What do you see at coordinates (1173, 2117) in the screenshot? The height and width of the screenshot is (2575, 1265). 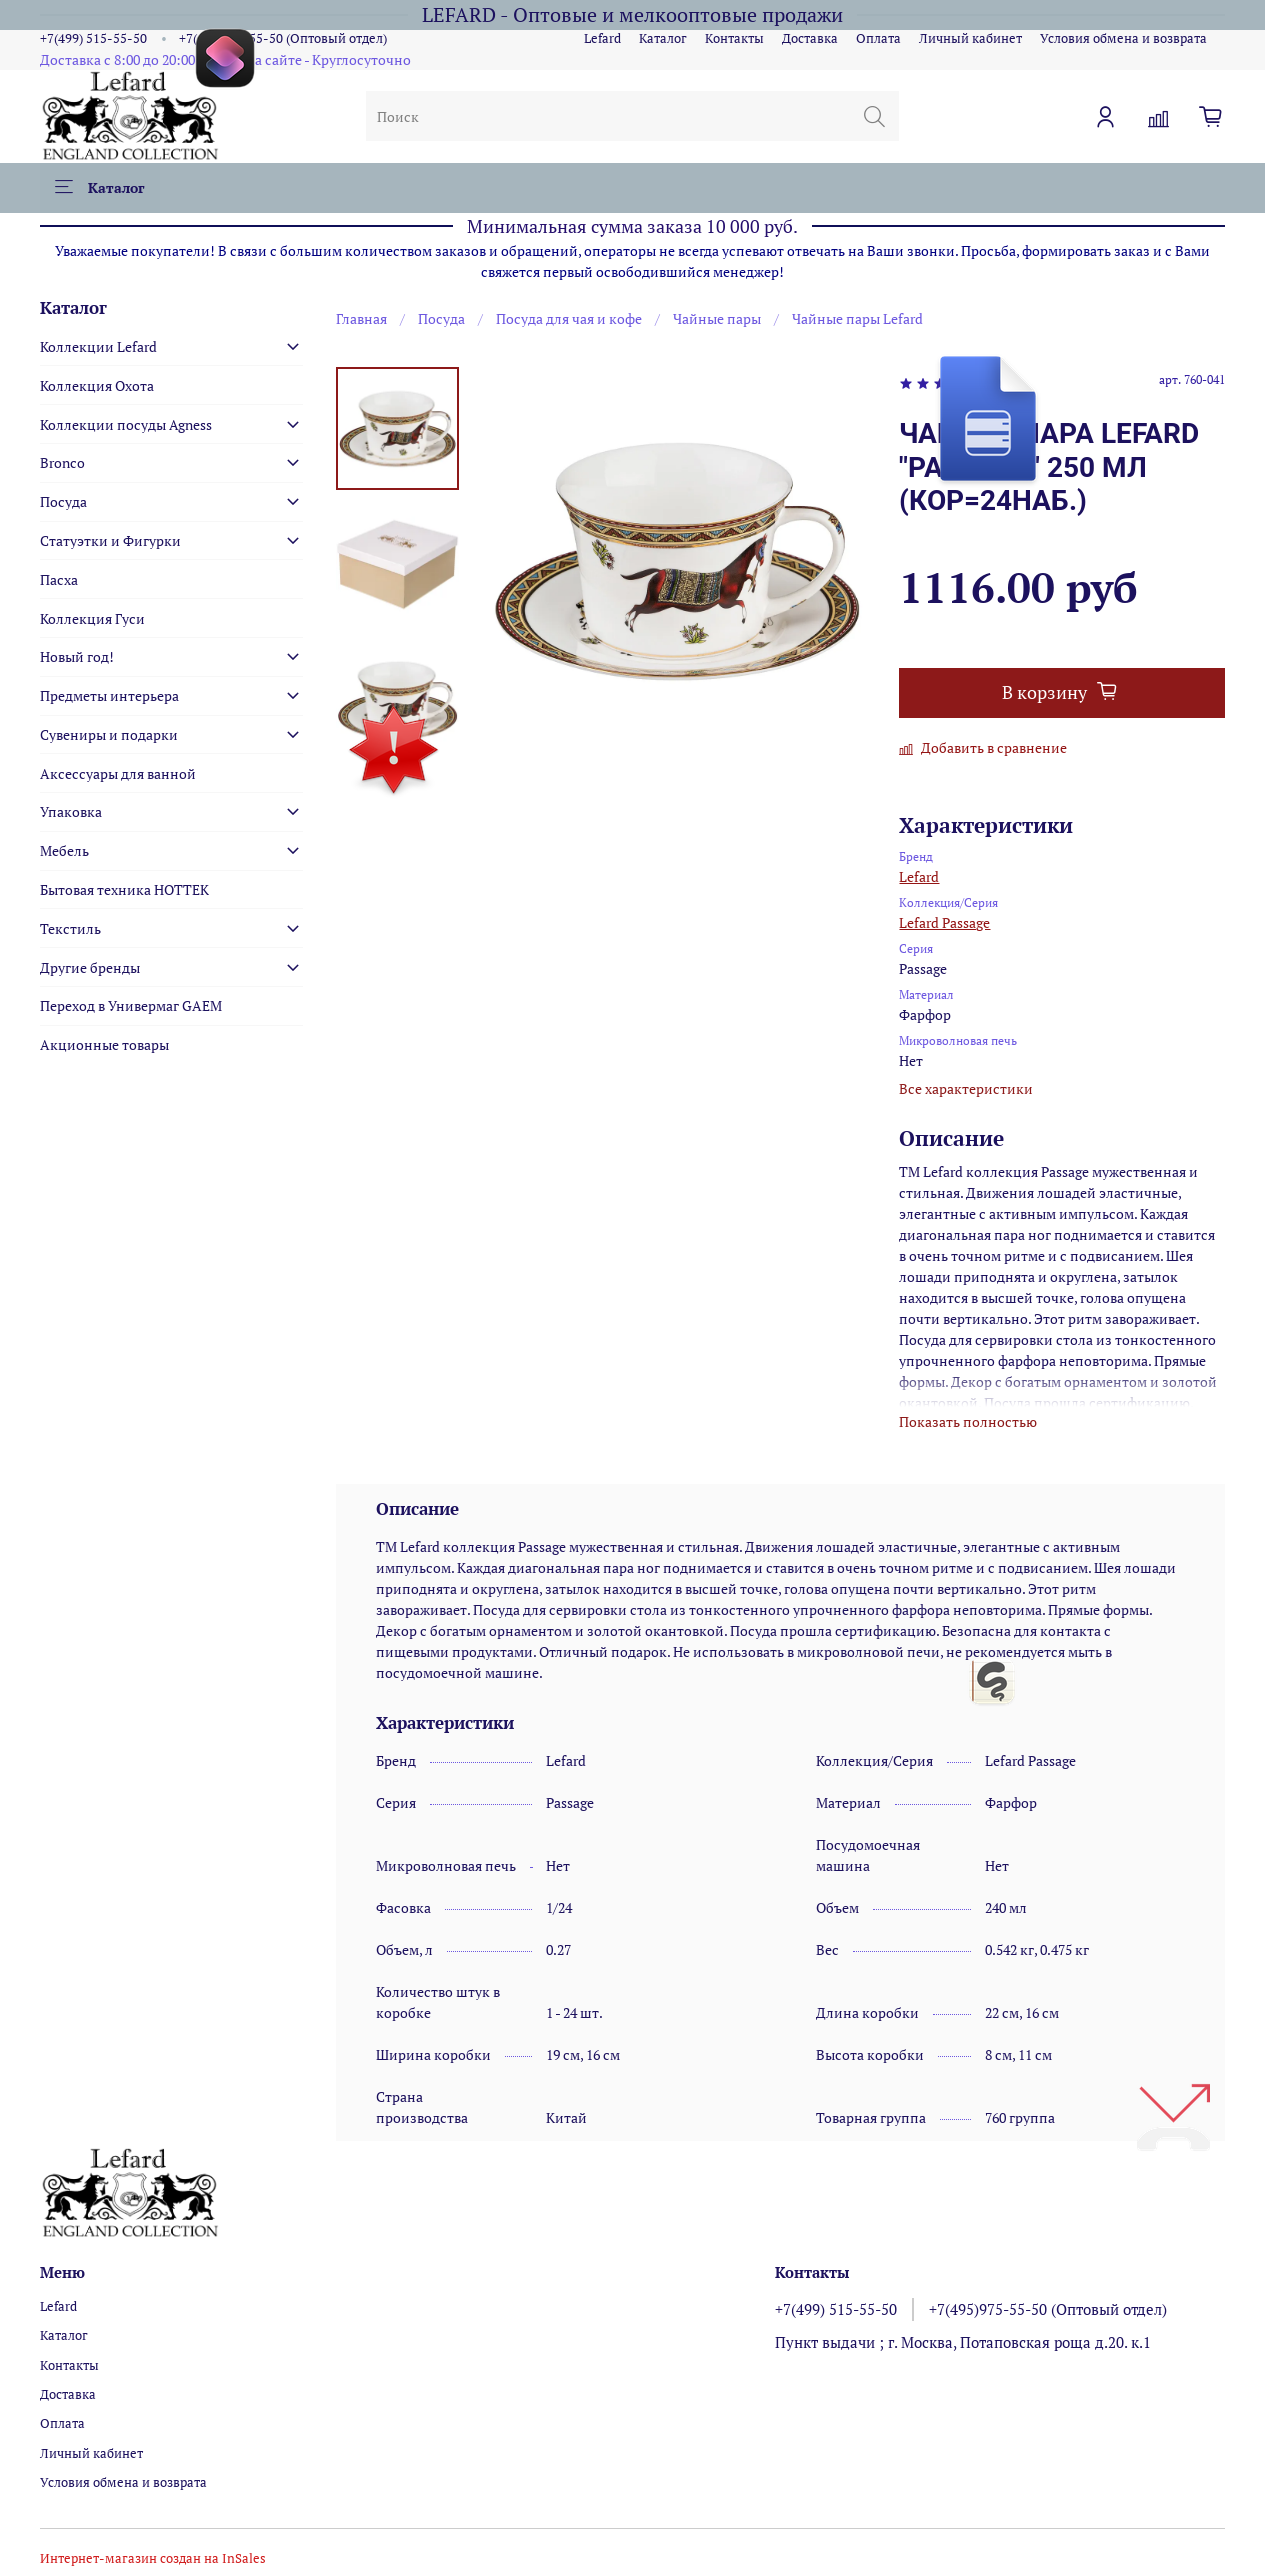 I see `indicates a missed incoming call` at bounding box center [1173, 2117].